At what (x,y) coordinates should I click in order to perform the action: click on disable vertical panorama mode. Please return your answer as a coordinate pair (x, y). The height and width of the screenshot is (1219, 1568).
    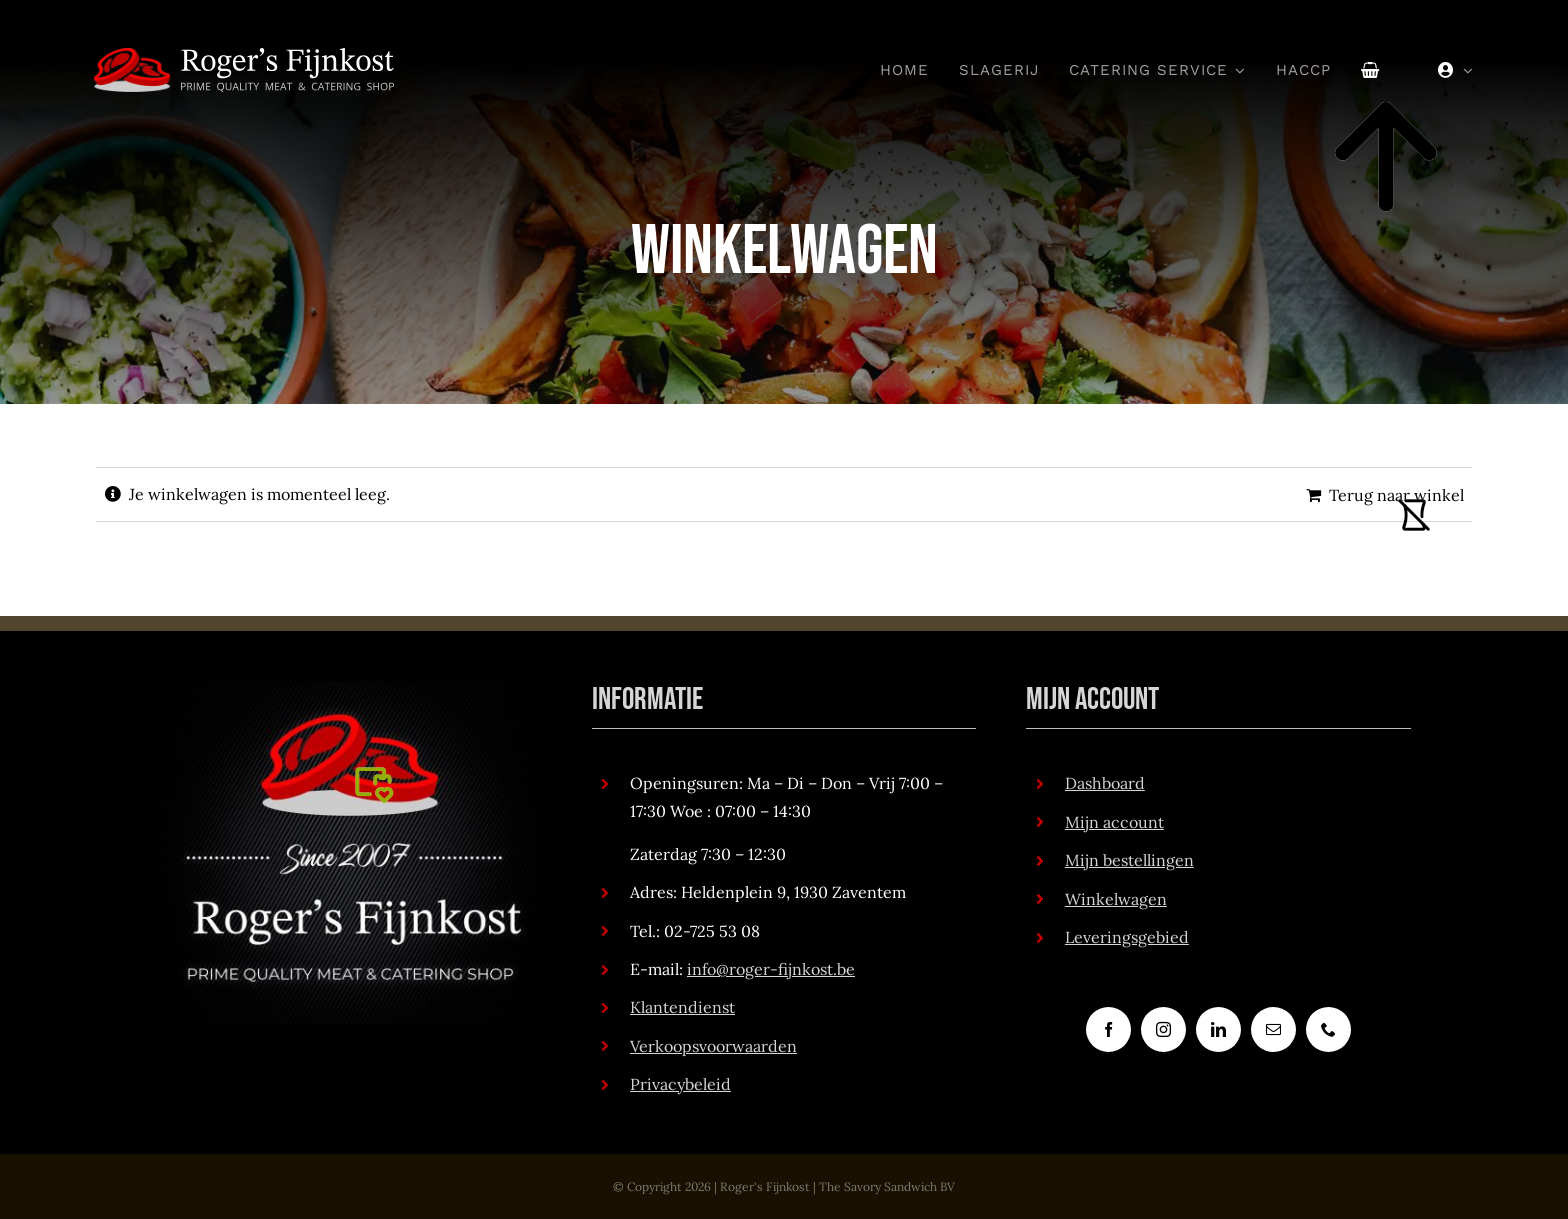
    Looking at the image, I should click on (1414, 515).